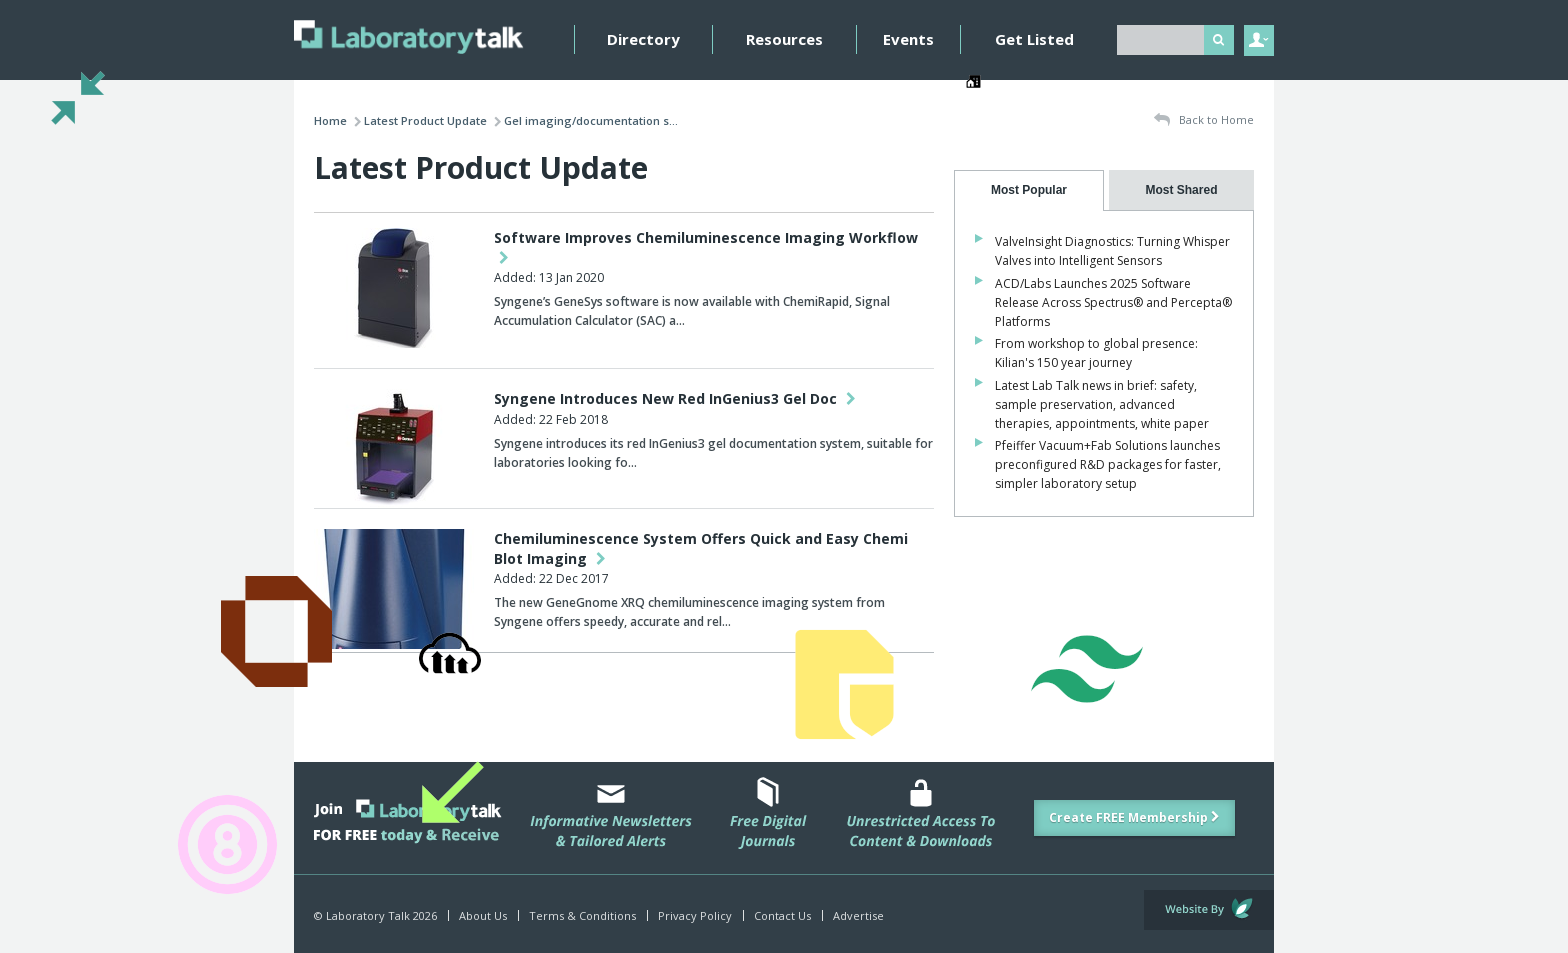 The width and height of the screenshot is (1568, 953). I want to click on collapse or minimize an expanded view, so click(78, 98).